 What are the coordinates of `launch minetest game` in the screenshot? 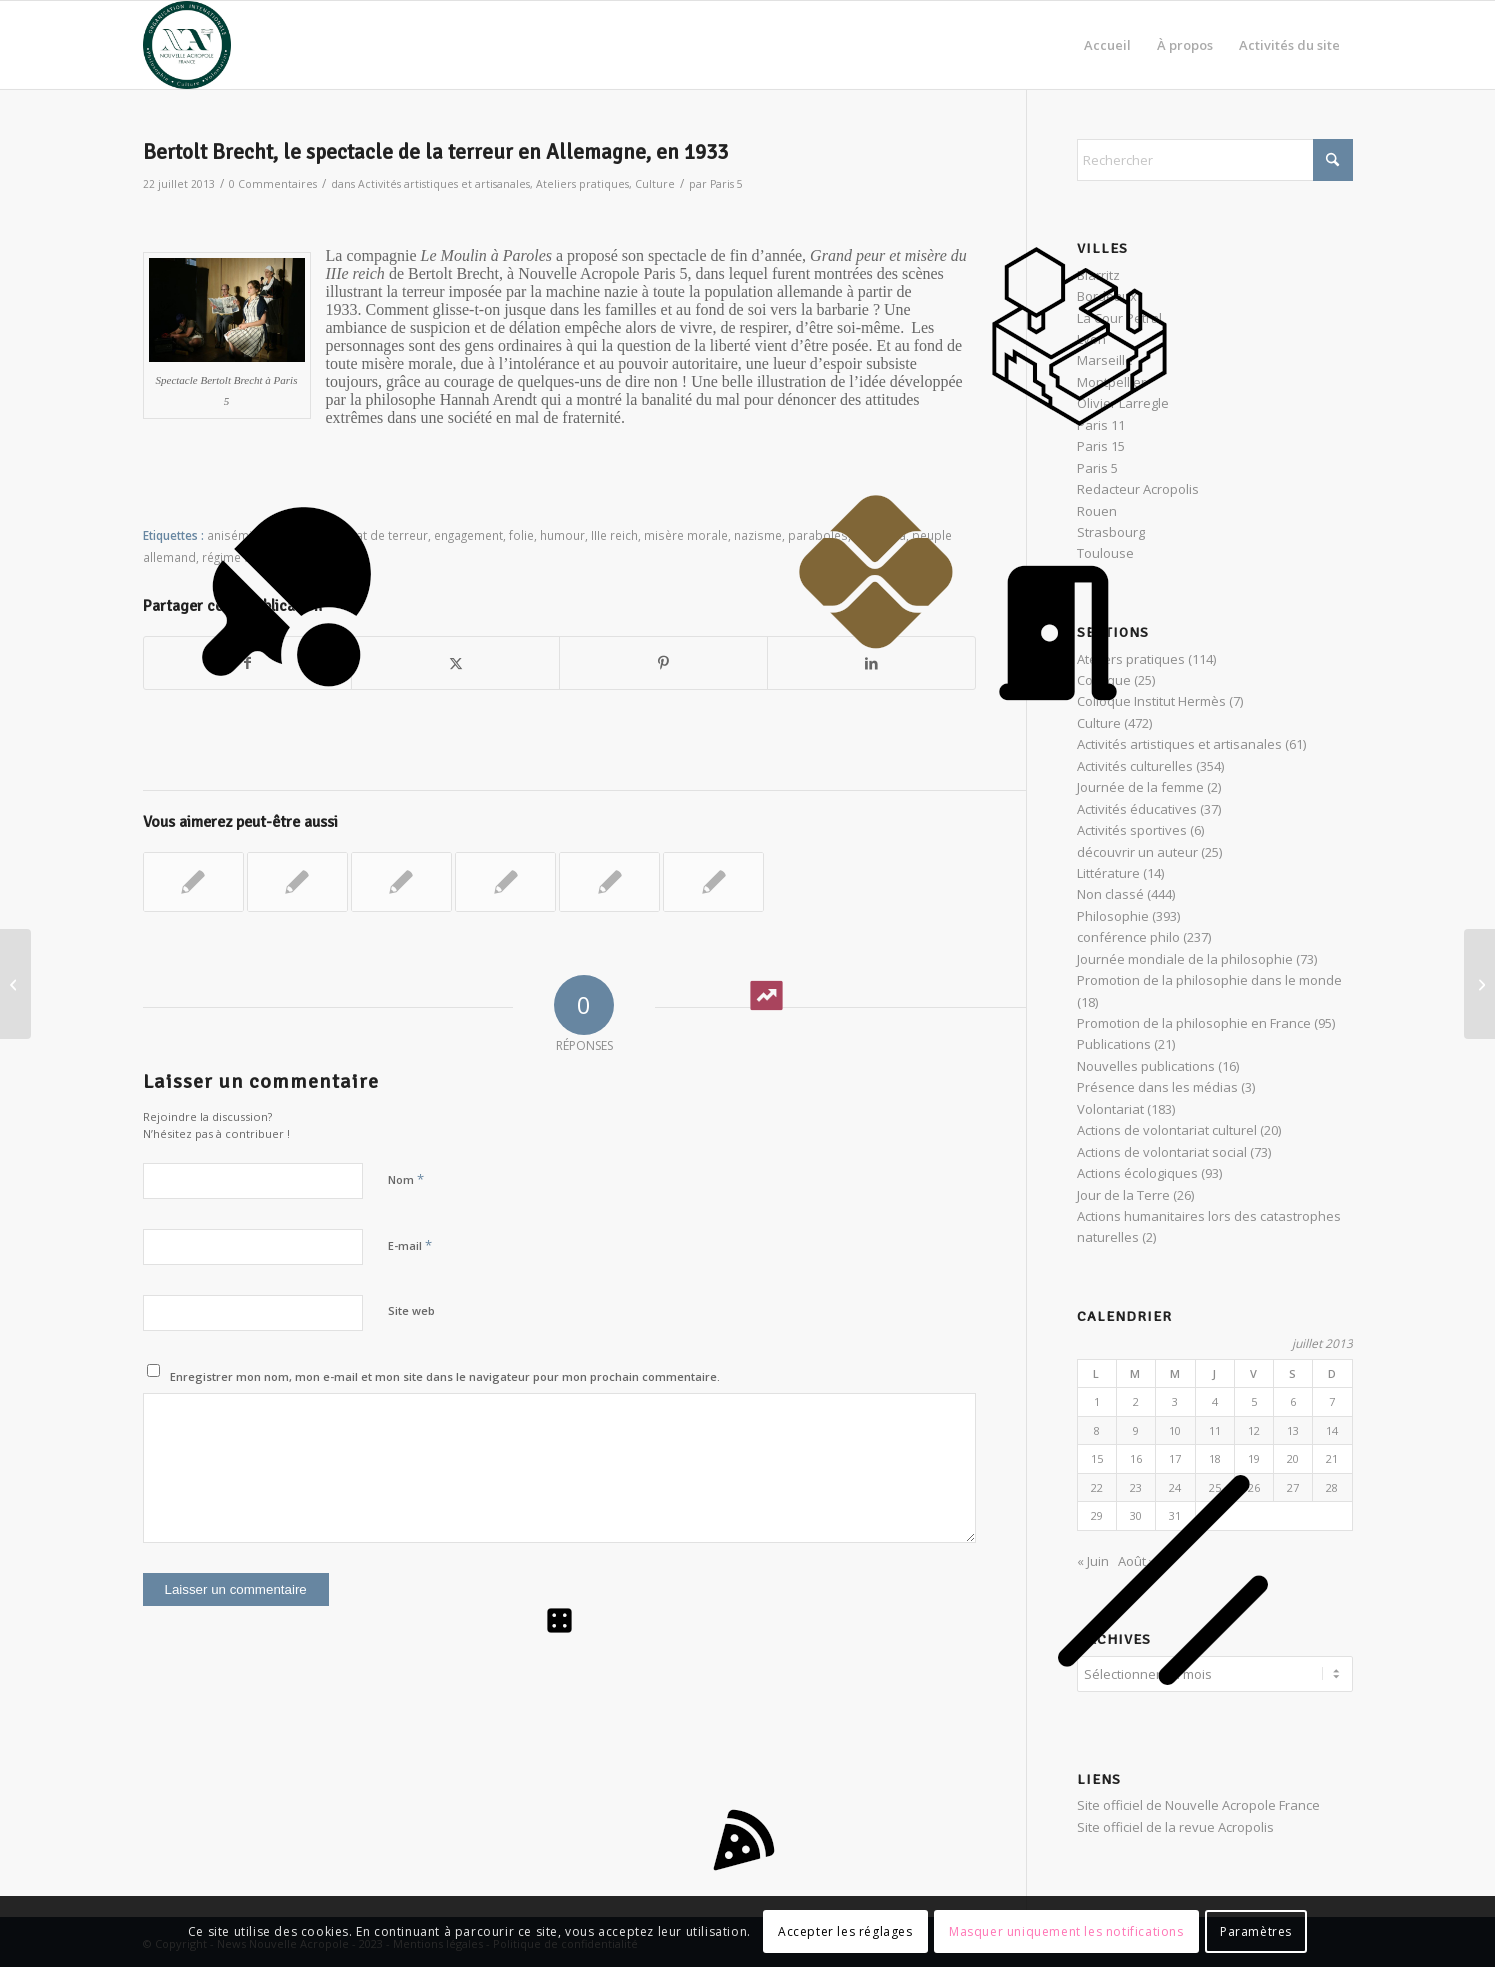 It's located at (1079, 336).